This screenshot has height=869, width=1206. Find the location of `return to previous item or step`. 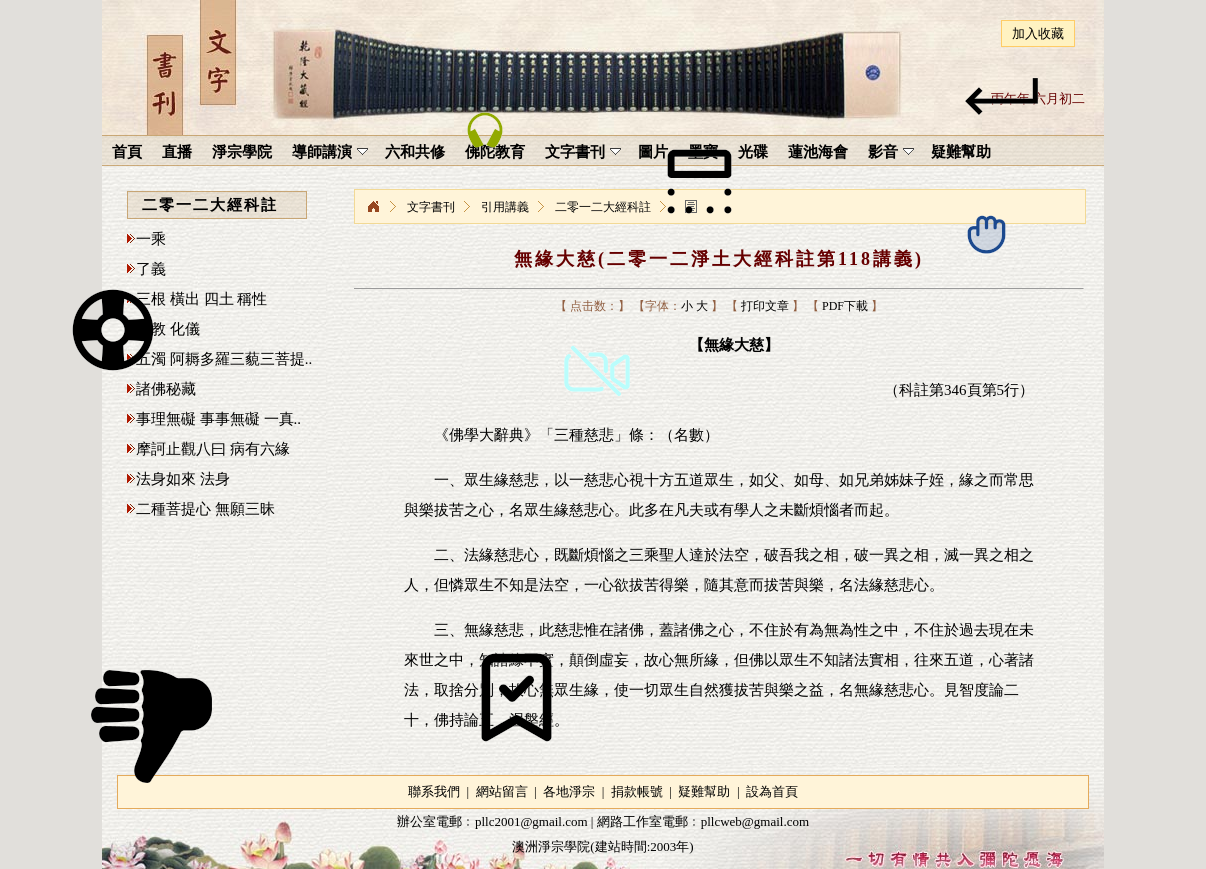

return to previous item or step is located at coordinates (1002, 96).